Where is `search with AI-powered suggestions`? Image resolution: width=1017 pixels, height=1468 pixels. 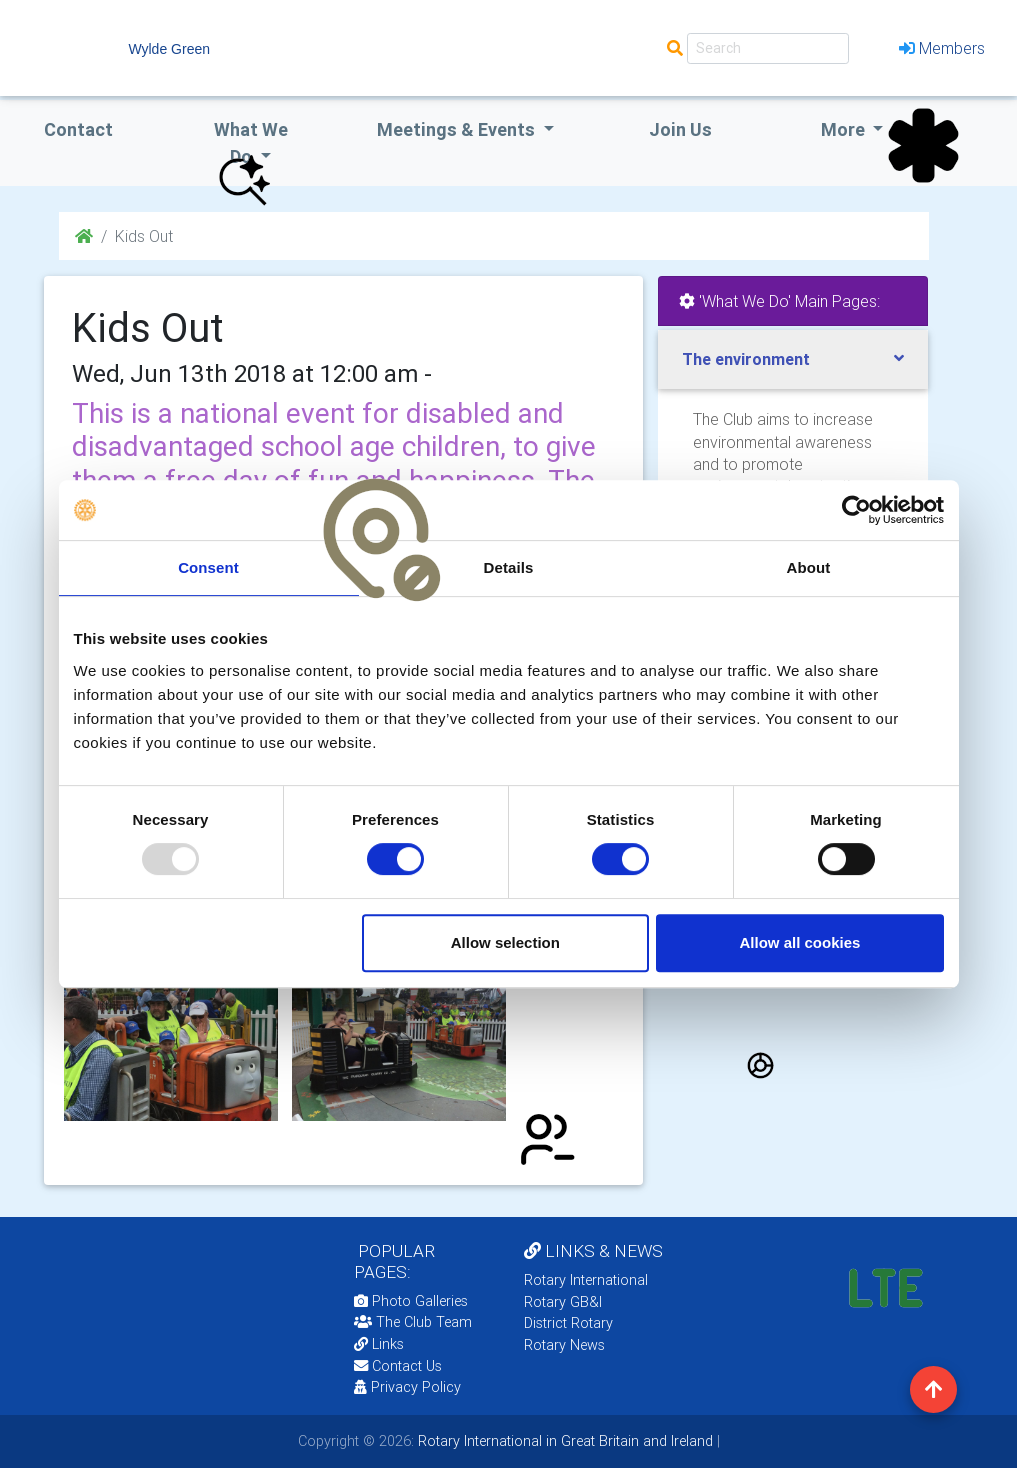 search with AI-powered suggestions is located at coordinates (243, 182).